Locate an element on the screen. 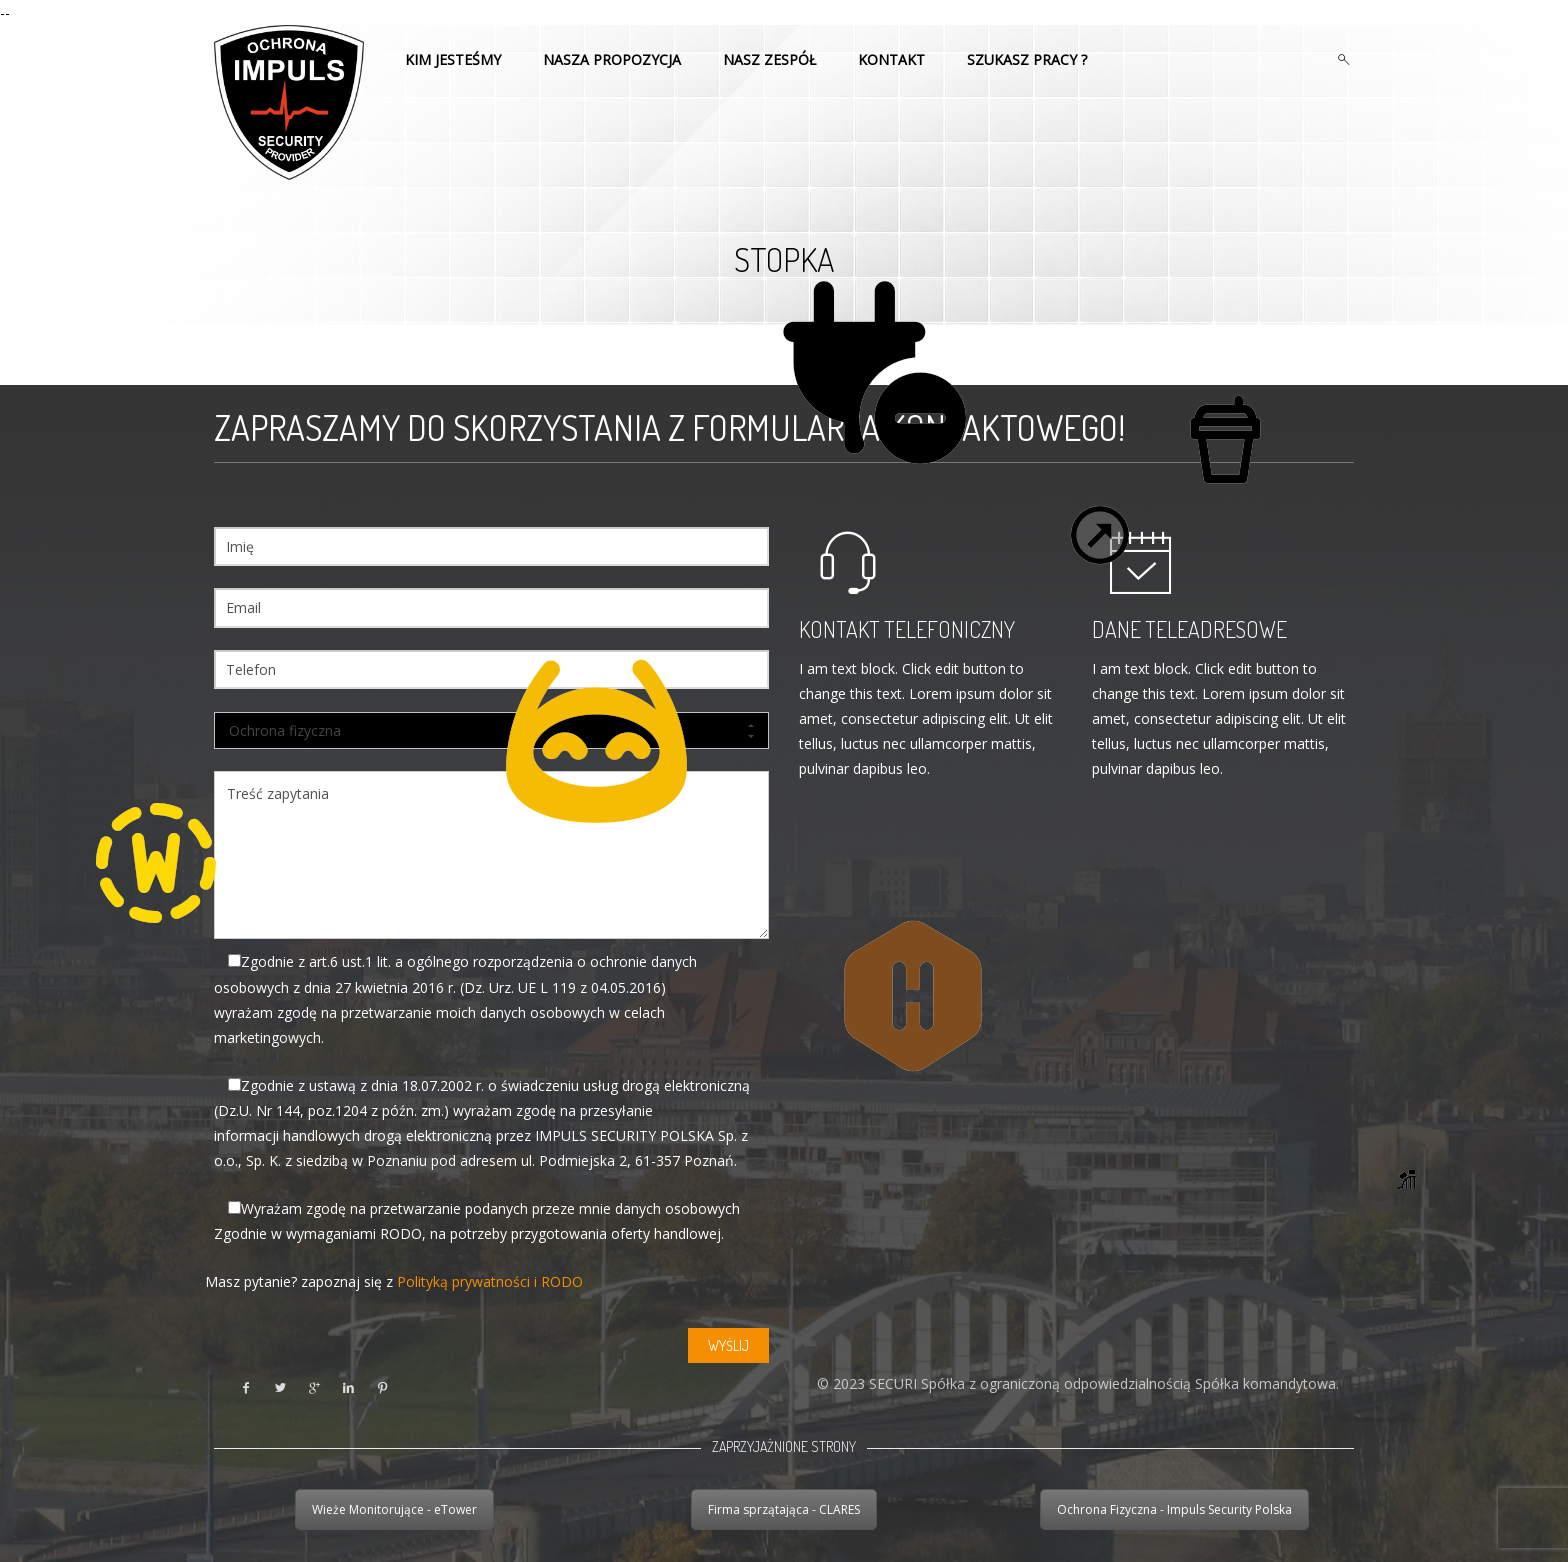  disconnect or remove a power connection is located at coordinates (864, 372).